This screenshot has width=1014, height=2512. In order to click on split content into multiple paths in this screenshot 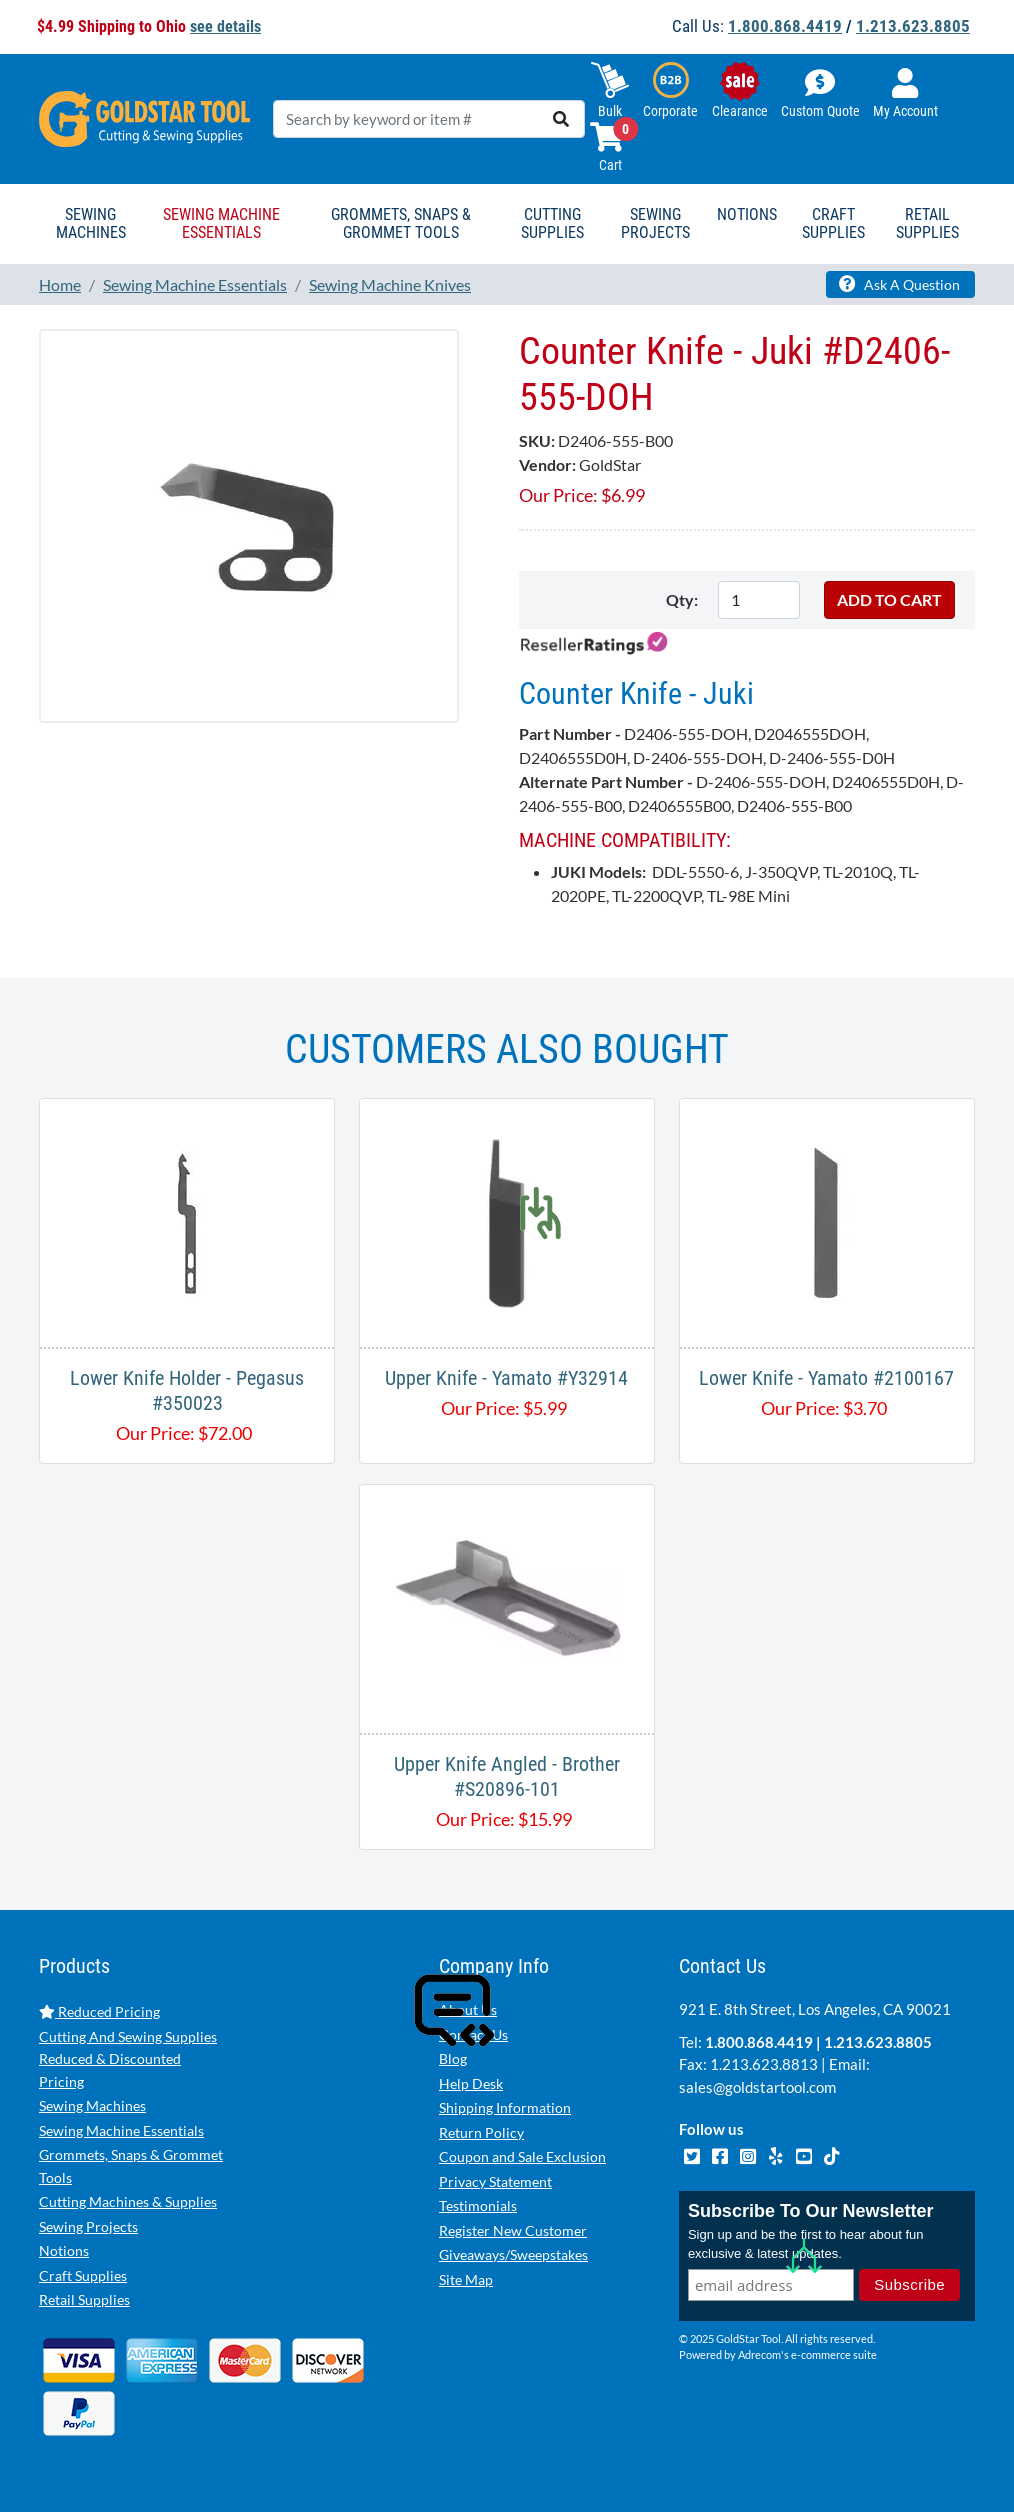, I will do `click(804, 2257)`.